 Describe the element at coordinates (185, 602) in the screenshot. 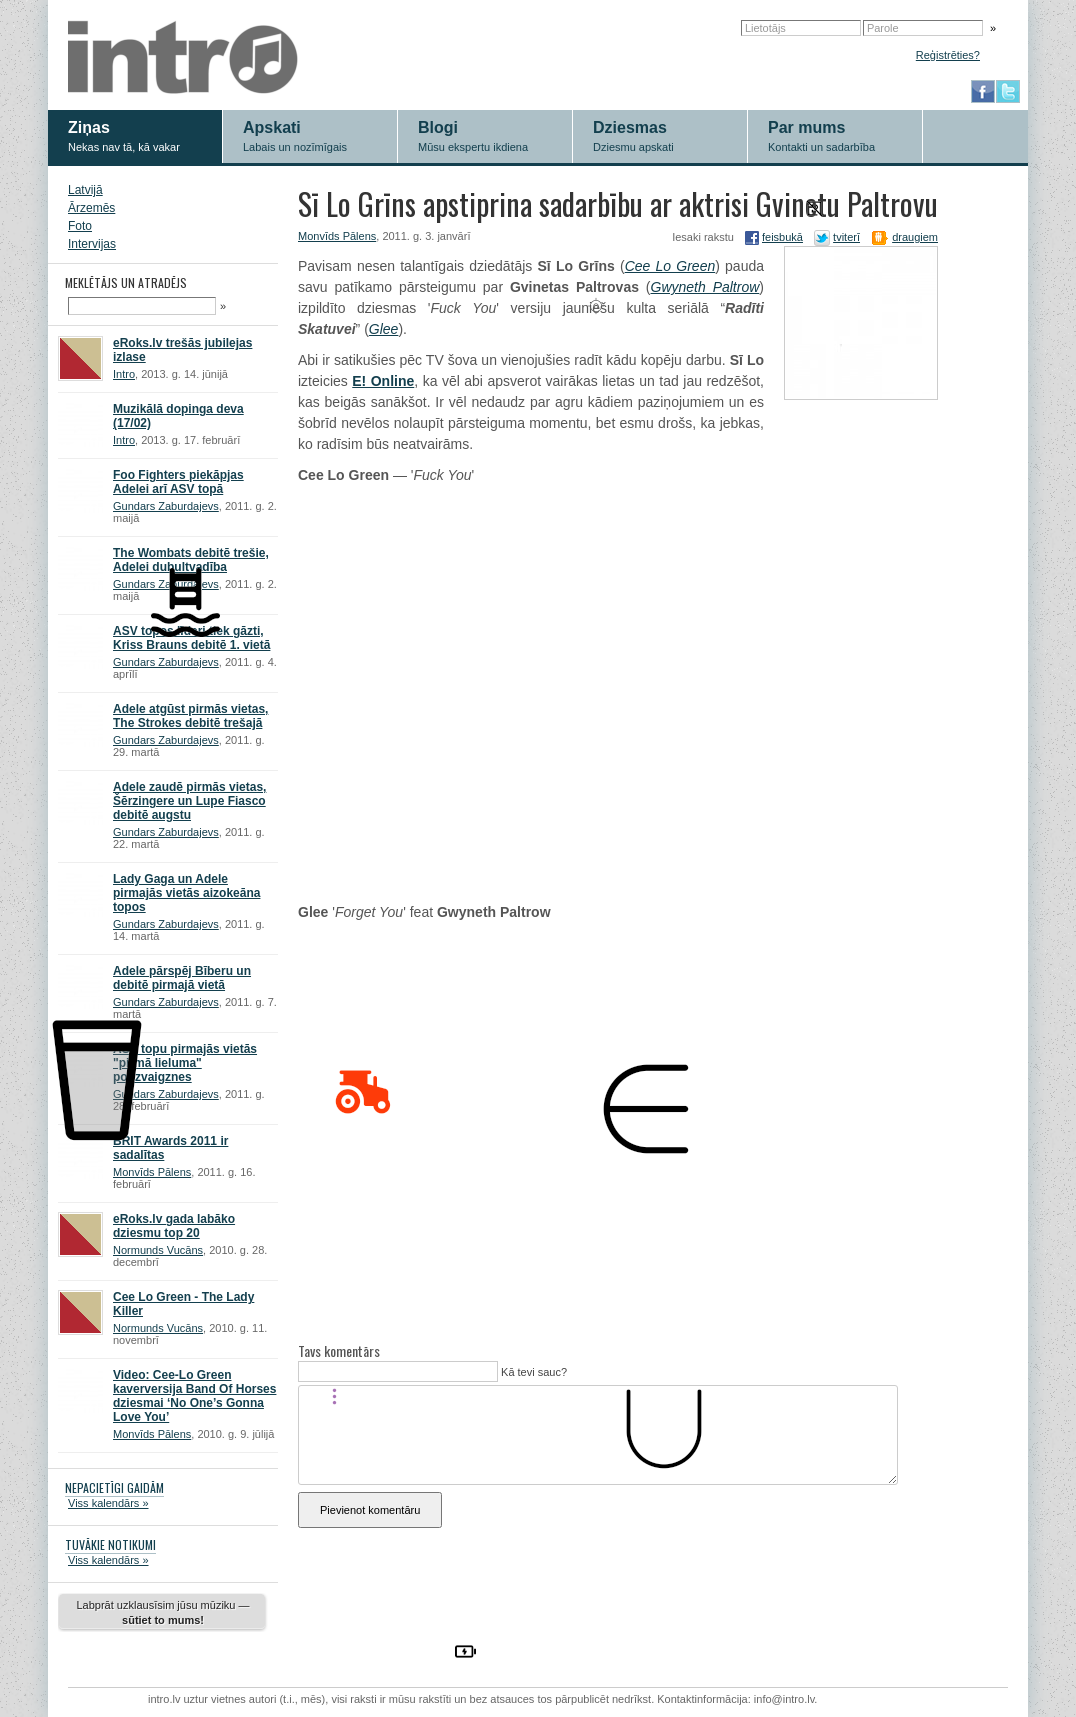

I see `indicates swimming pool amenity available` at that location.